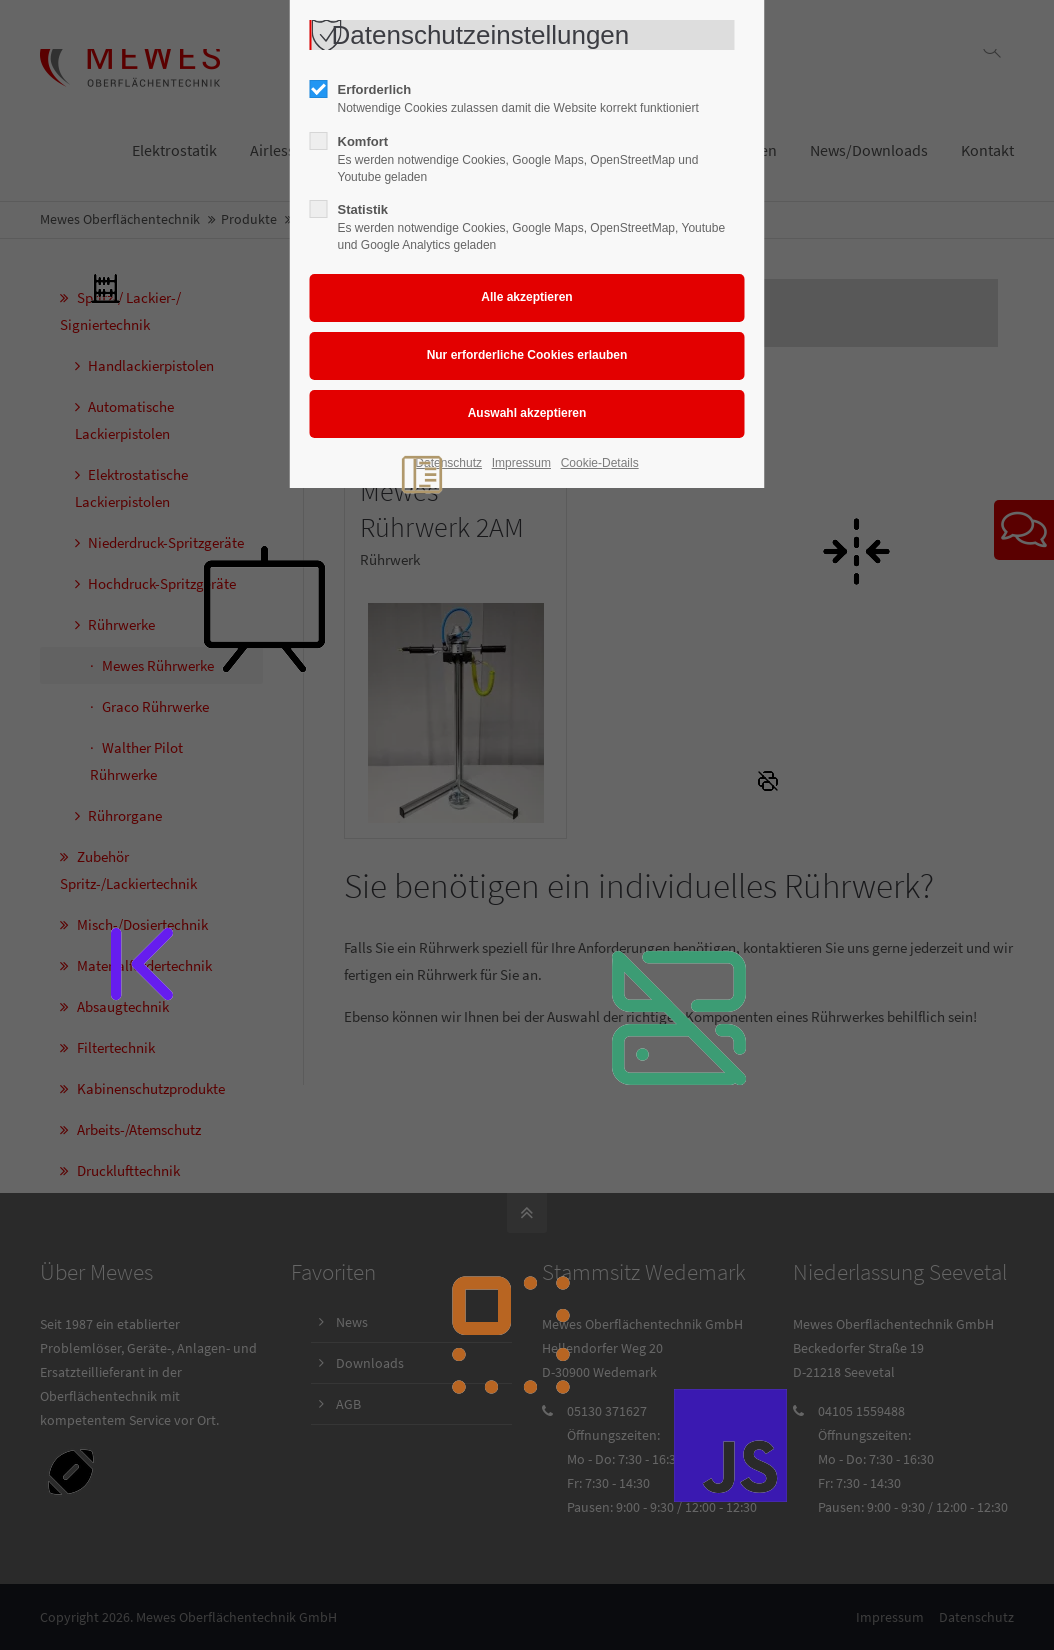 The height and width of the screenshot is (1650, 1054). What do you see at coordinates (679, 1018) in the screenshot?
I see `server is offline or unavailable` at bounding box center [679, 1018].